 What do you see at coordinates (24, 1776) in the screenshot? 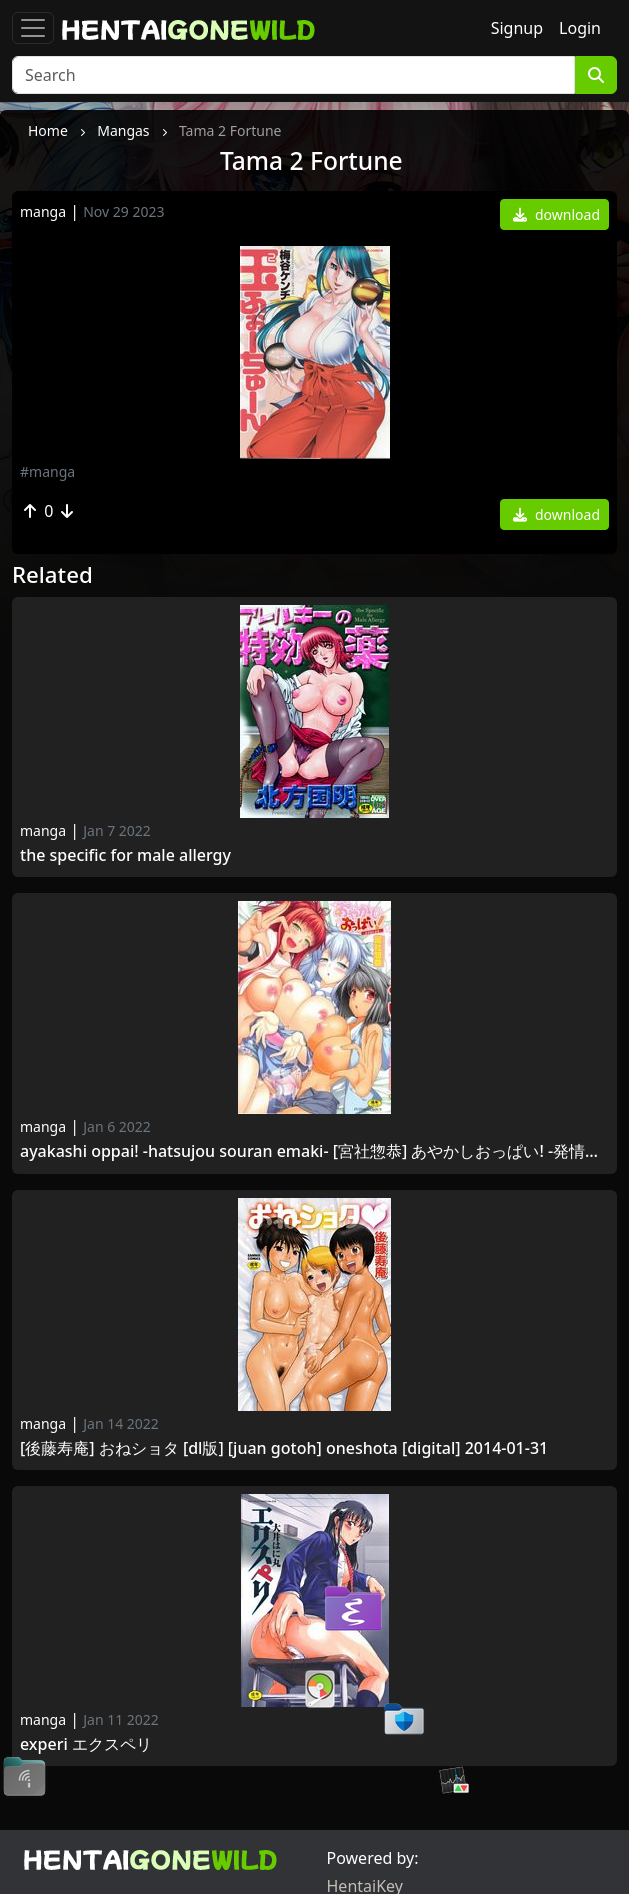
I see `open insync cloud sync folder` at bounding box center [24, 1776].